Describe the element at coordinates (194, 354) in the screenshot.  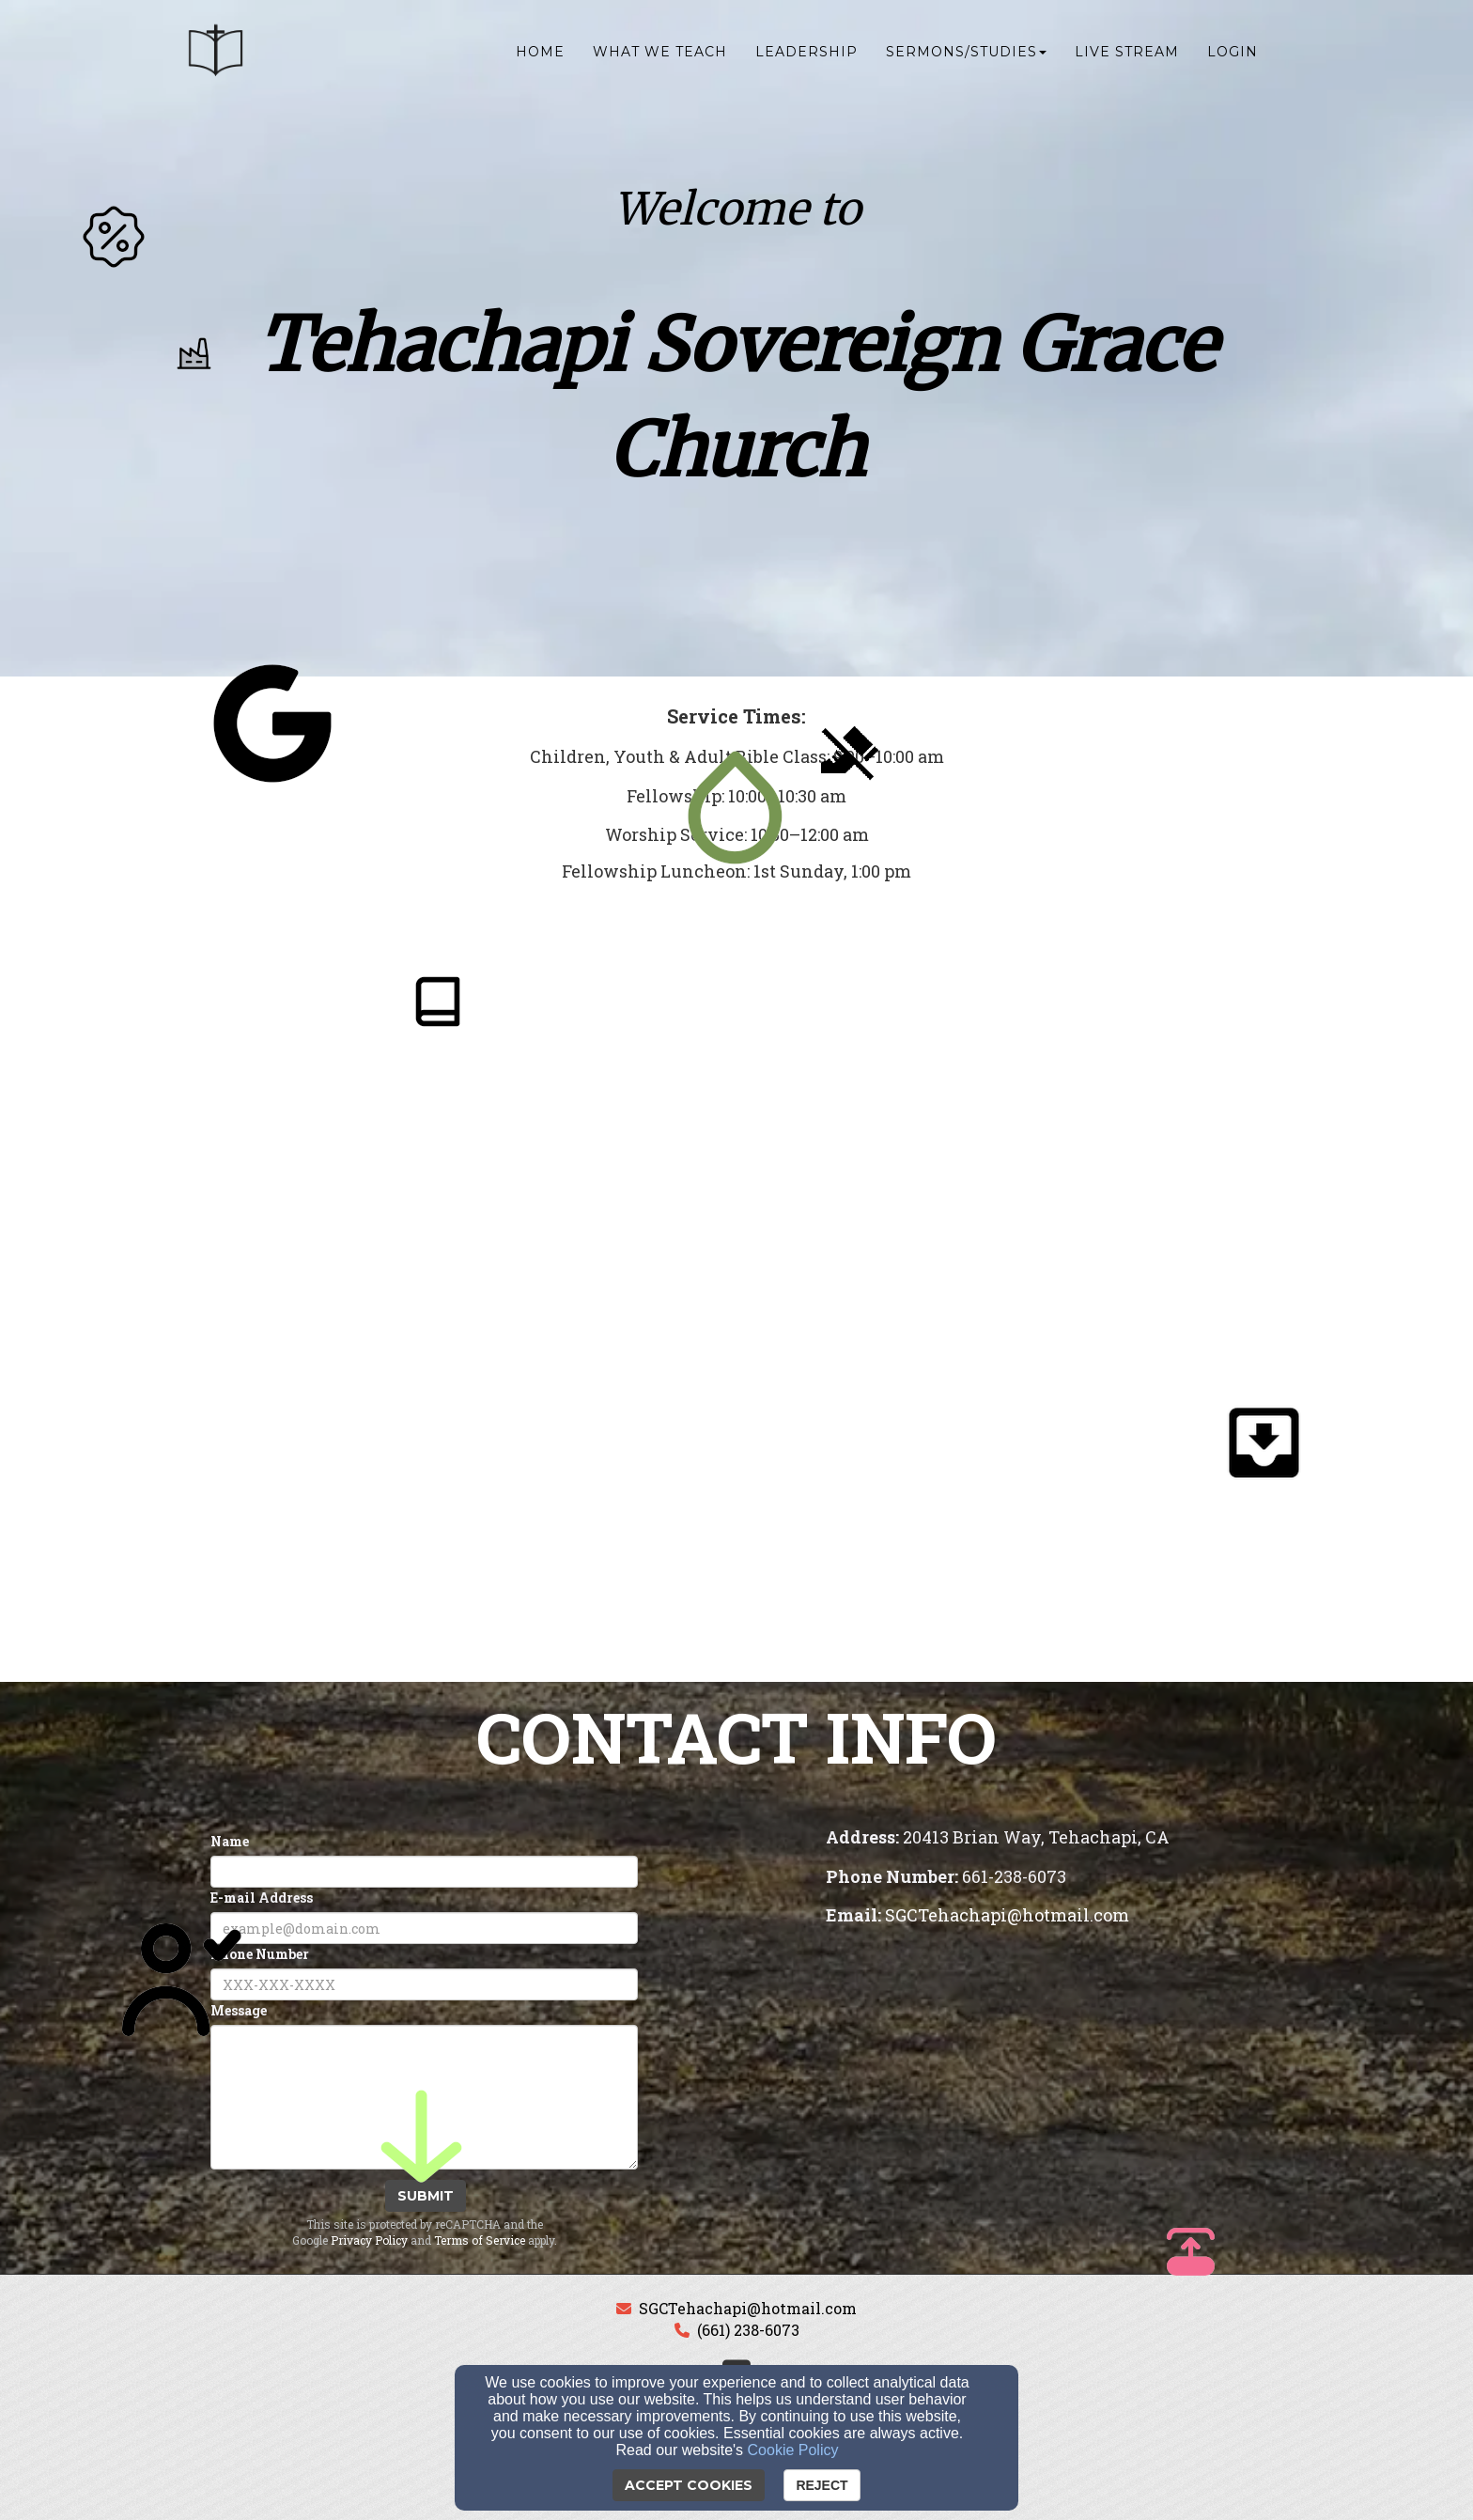
I see `access manufacturing or production settings` at that location.